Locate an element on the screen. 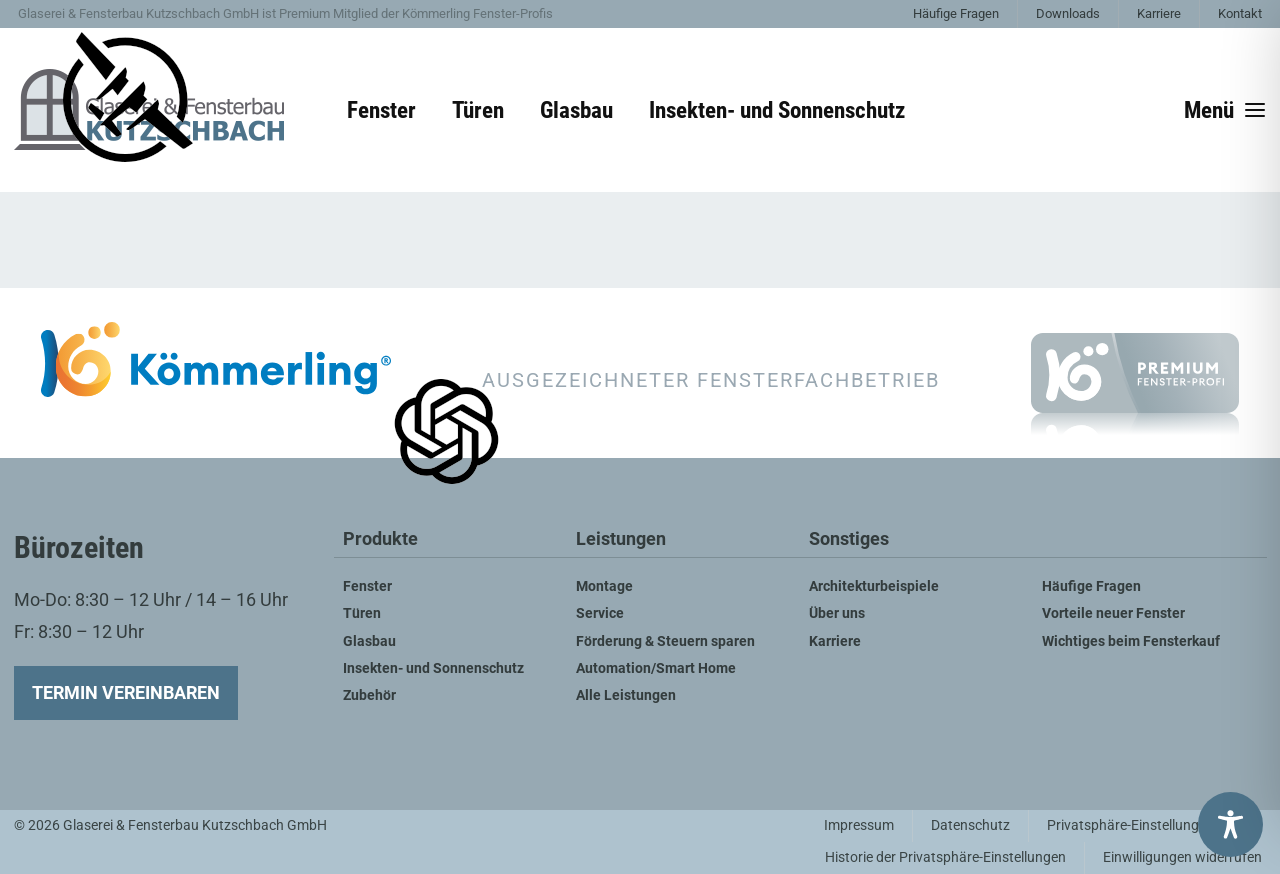 The height and width of the screenshot is (874, 1280). open the Floatplane streaming platform is located at coordinates (128, 97).